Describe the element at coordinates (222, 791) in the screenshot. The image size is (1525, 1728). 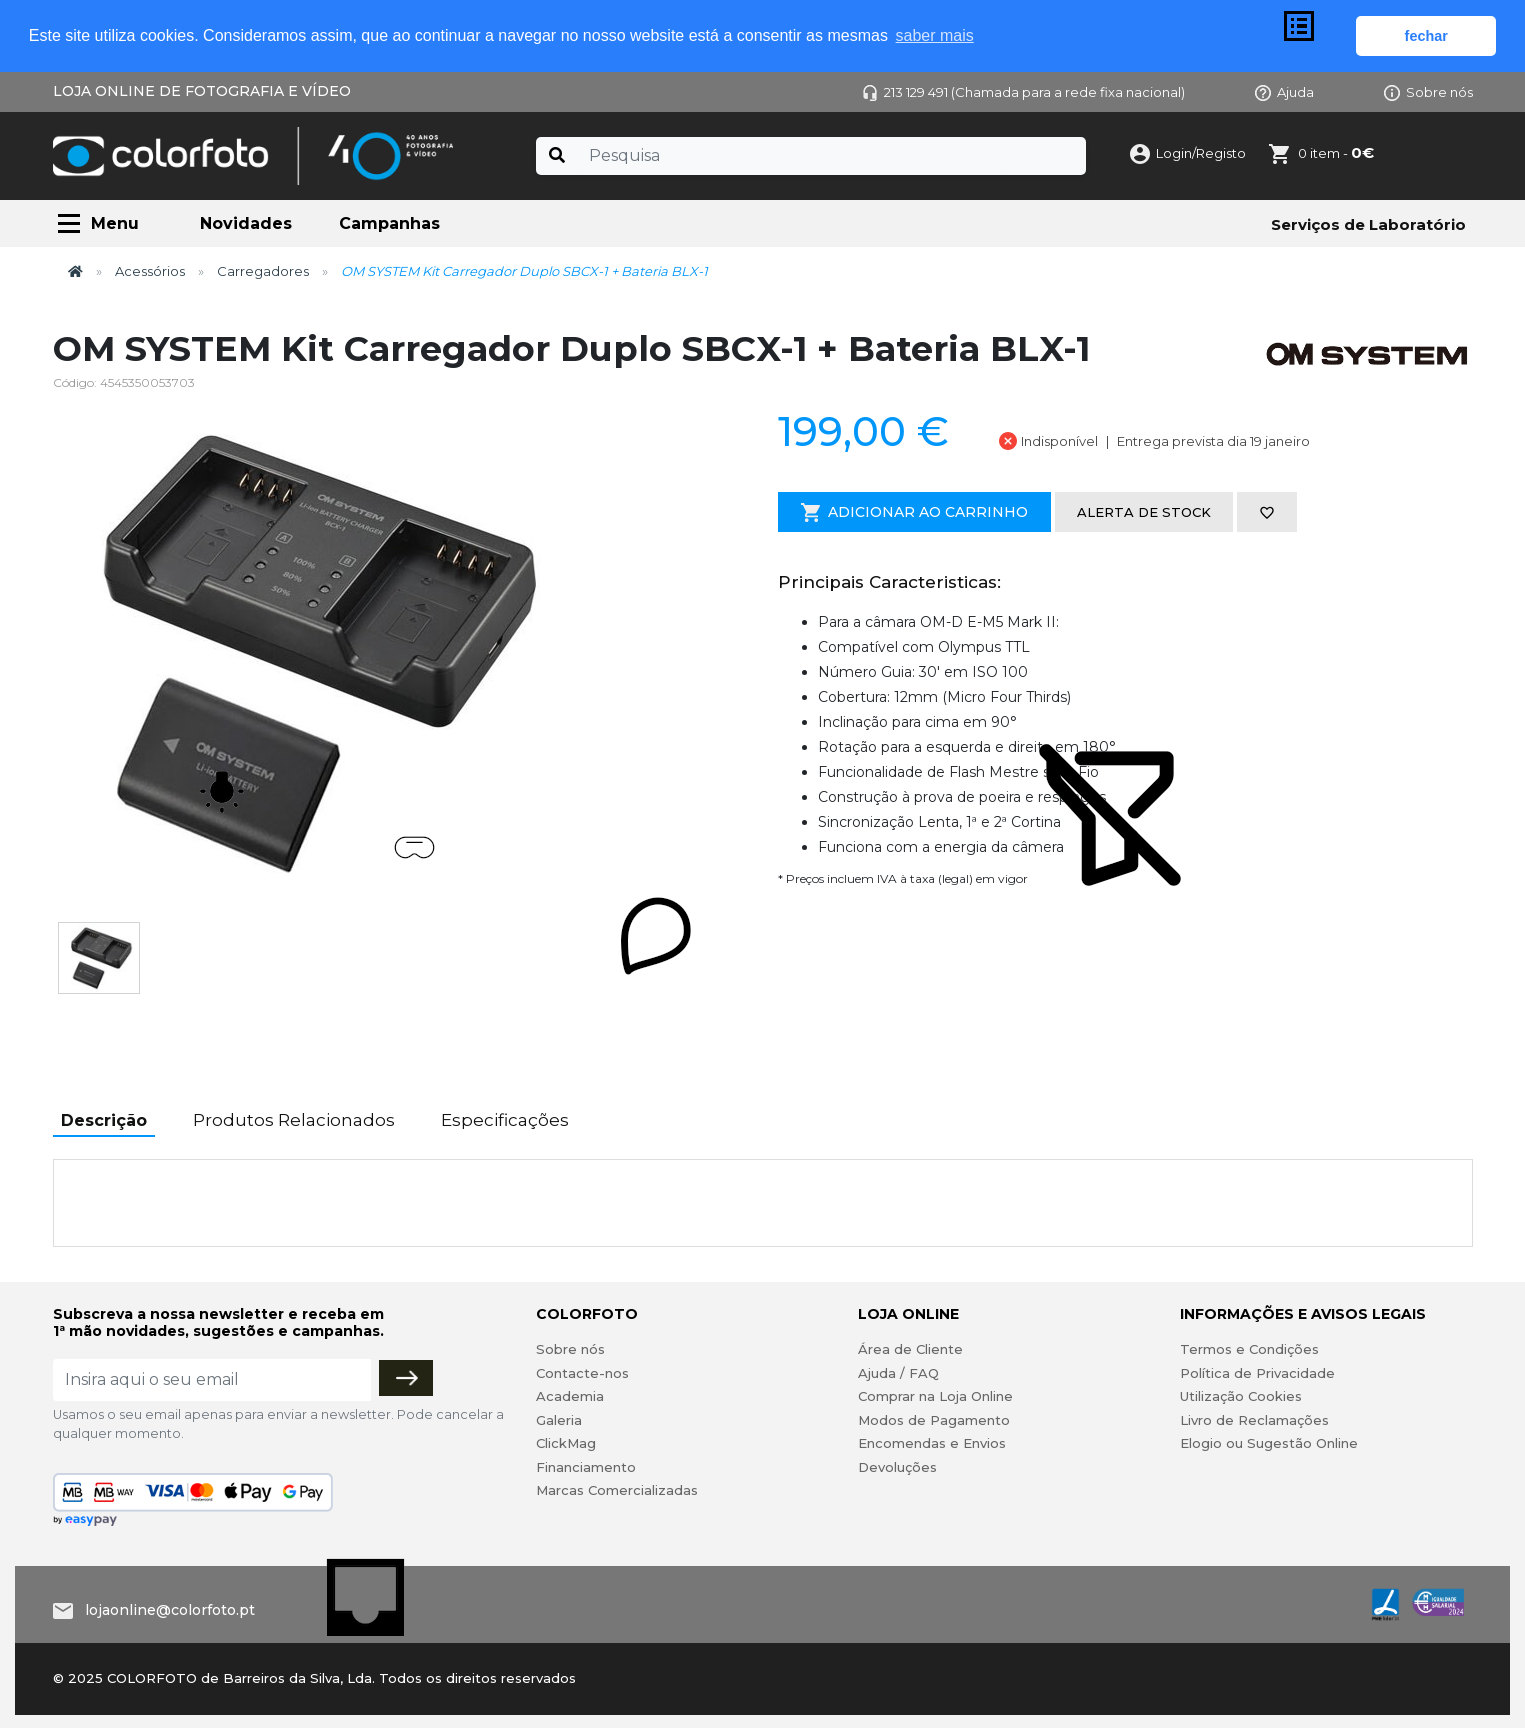
I see `adjust incandescent light settings` at that location.